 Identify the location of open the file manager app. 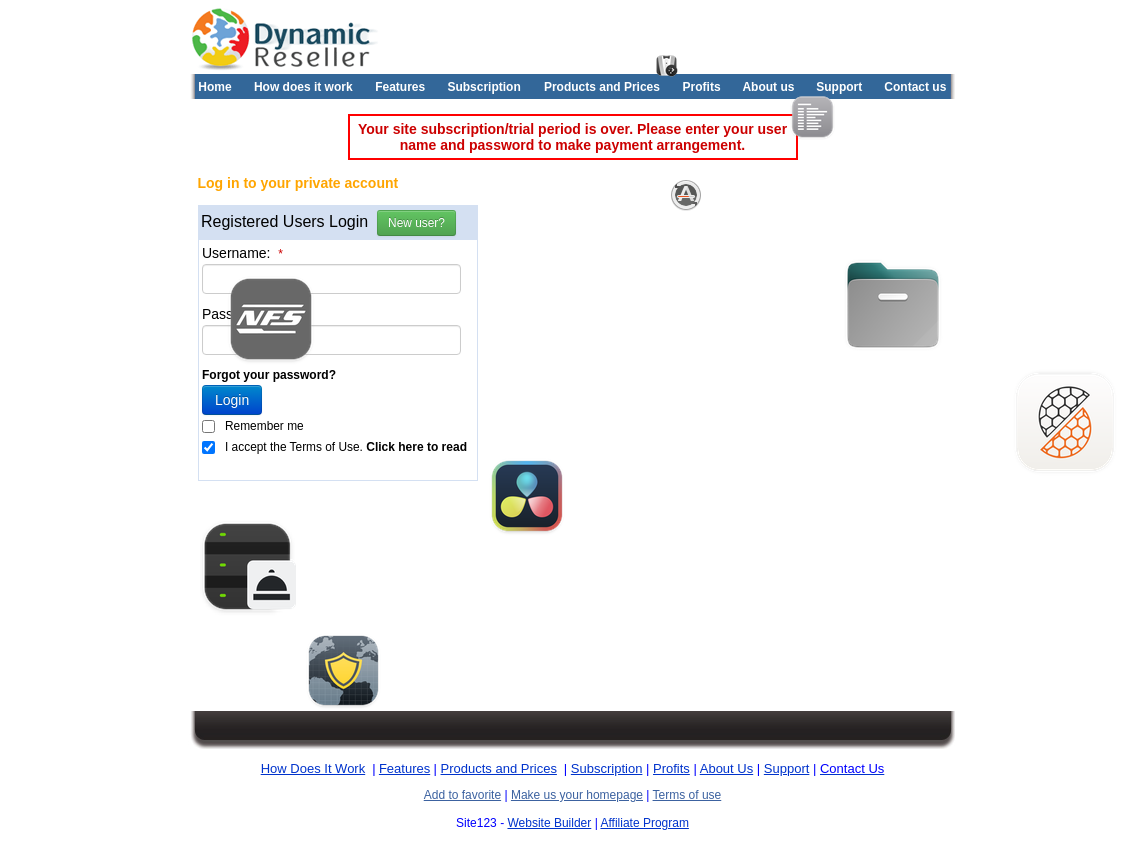
(893, 305).